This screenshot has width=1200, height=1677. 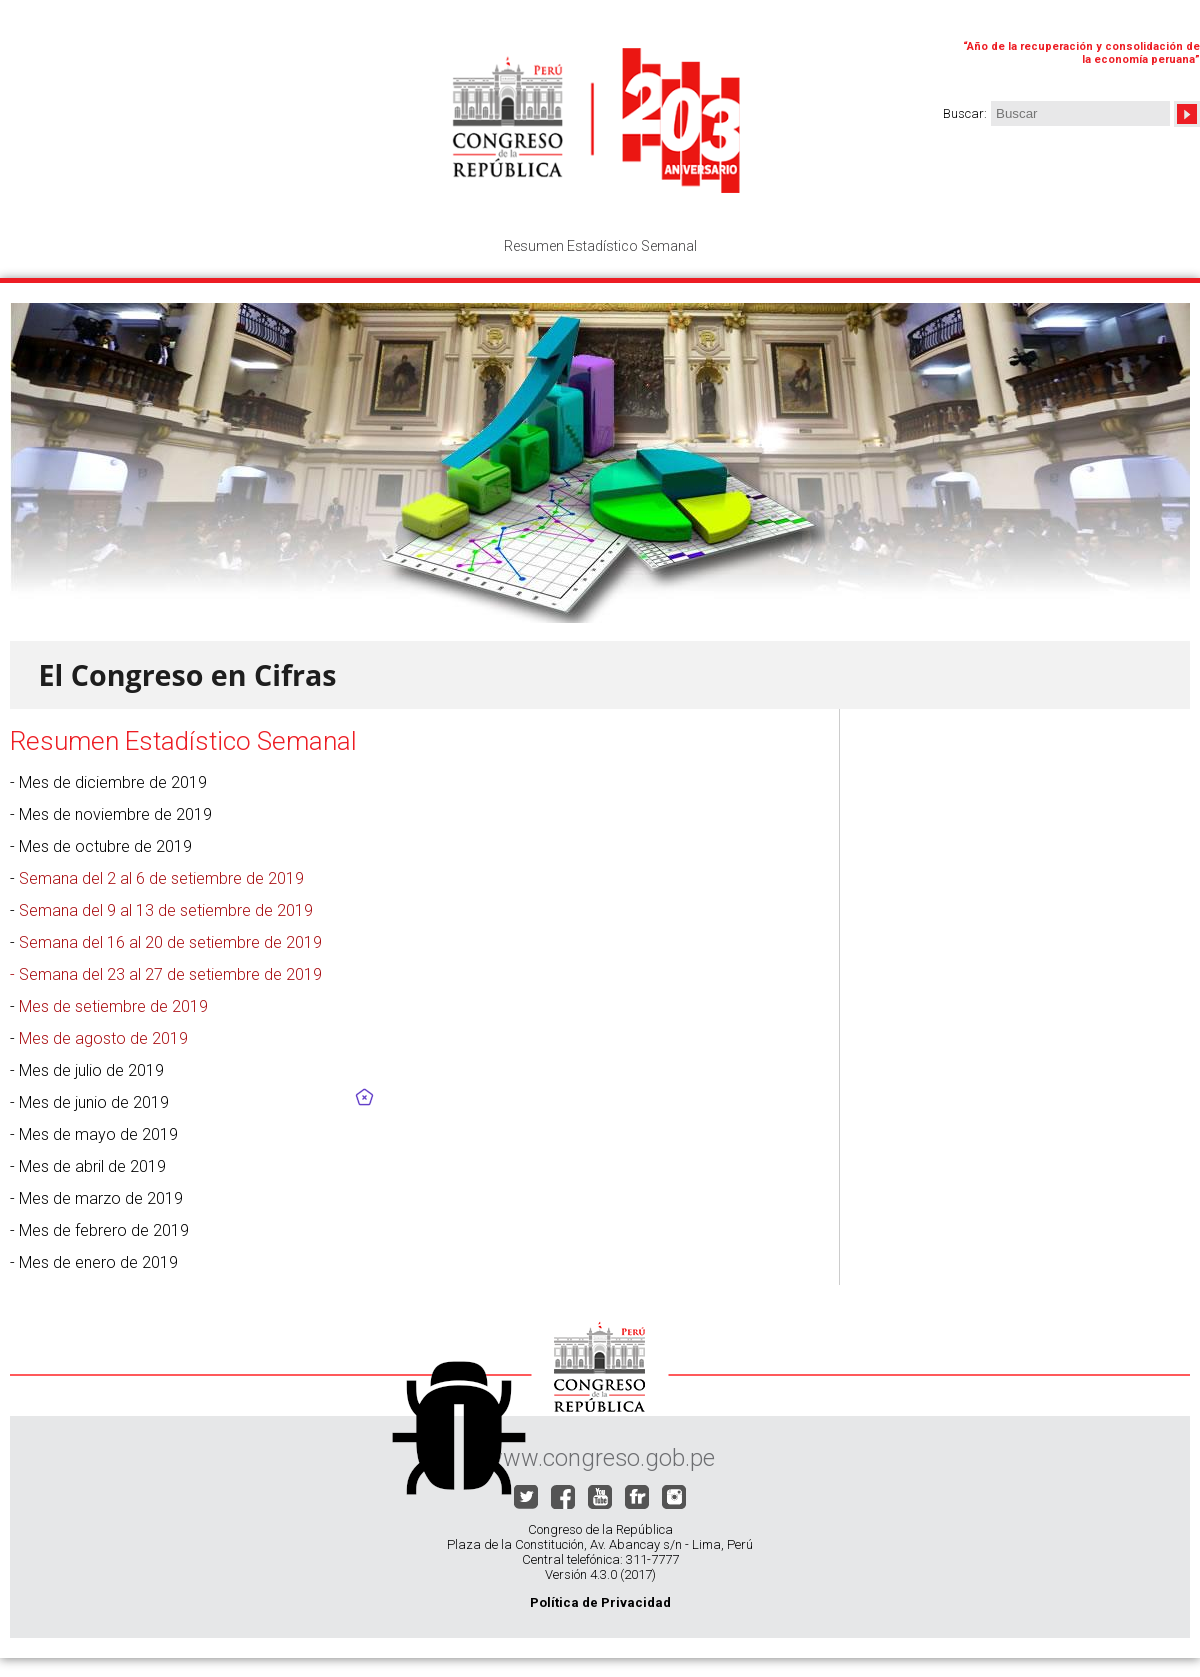 What do you see at coordinates (459, 1428) in the screenshot?
I see `report a bug or issue` at bounding box center [459, 1428].